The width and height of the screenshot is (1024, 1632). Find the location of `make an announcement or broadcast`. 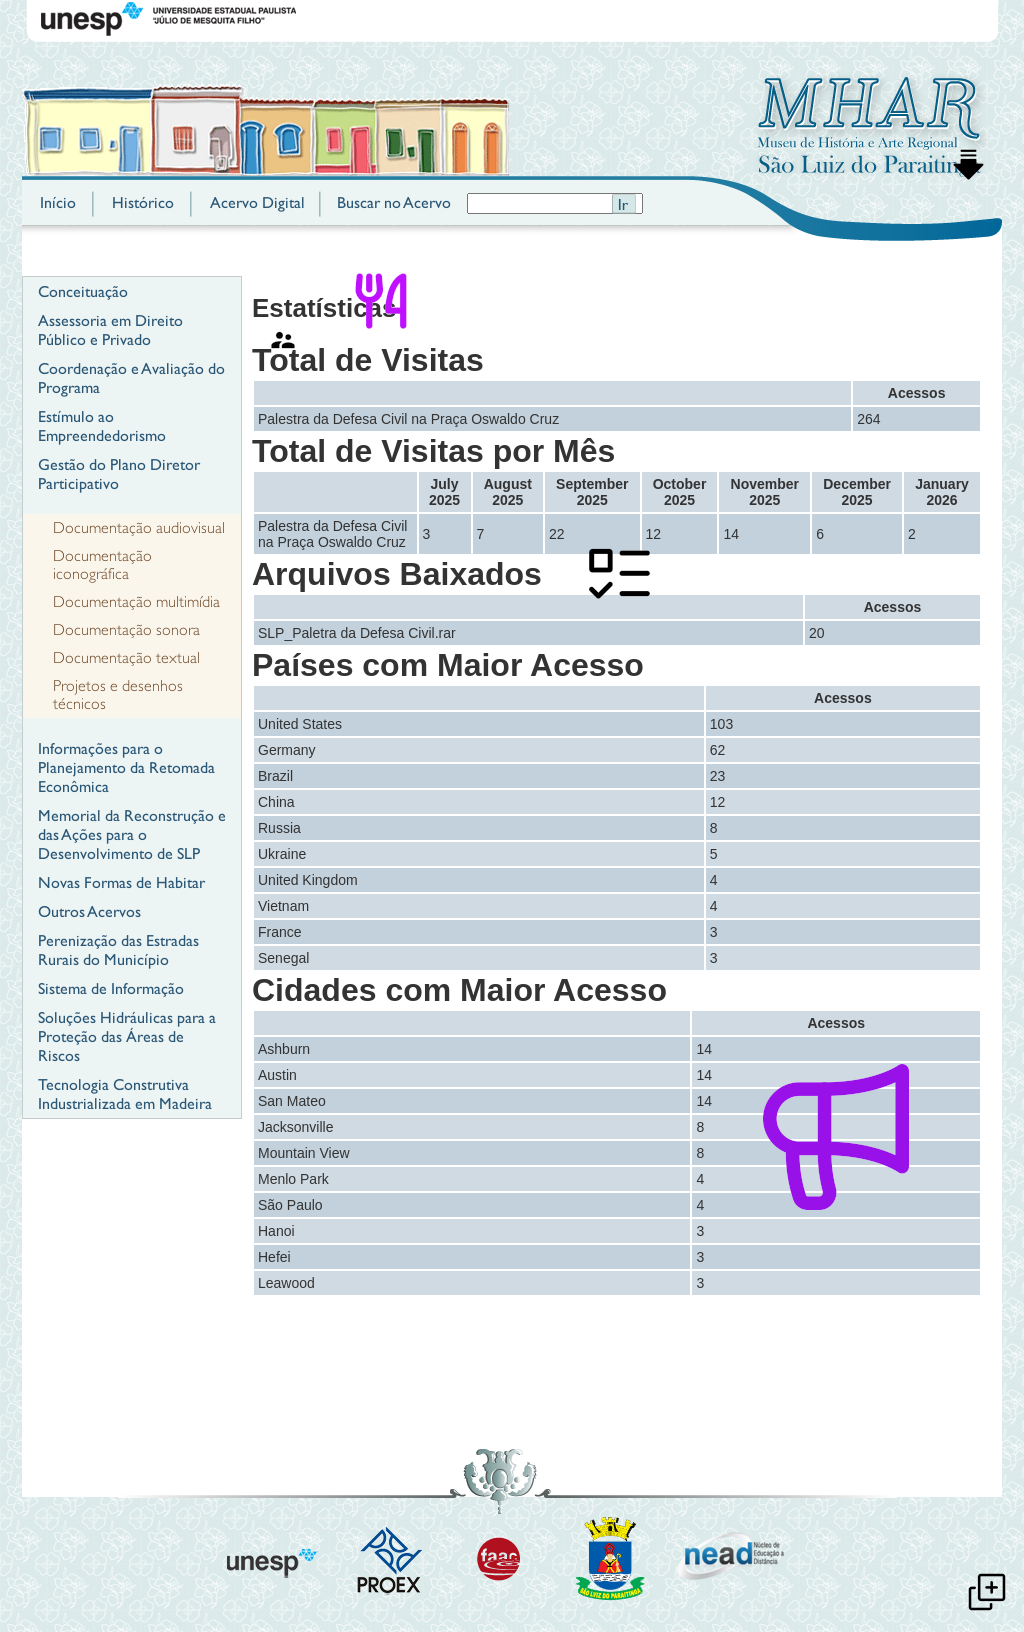

make an announcement or broadcast is located at coordinates (836, 1137).